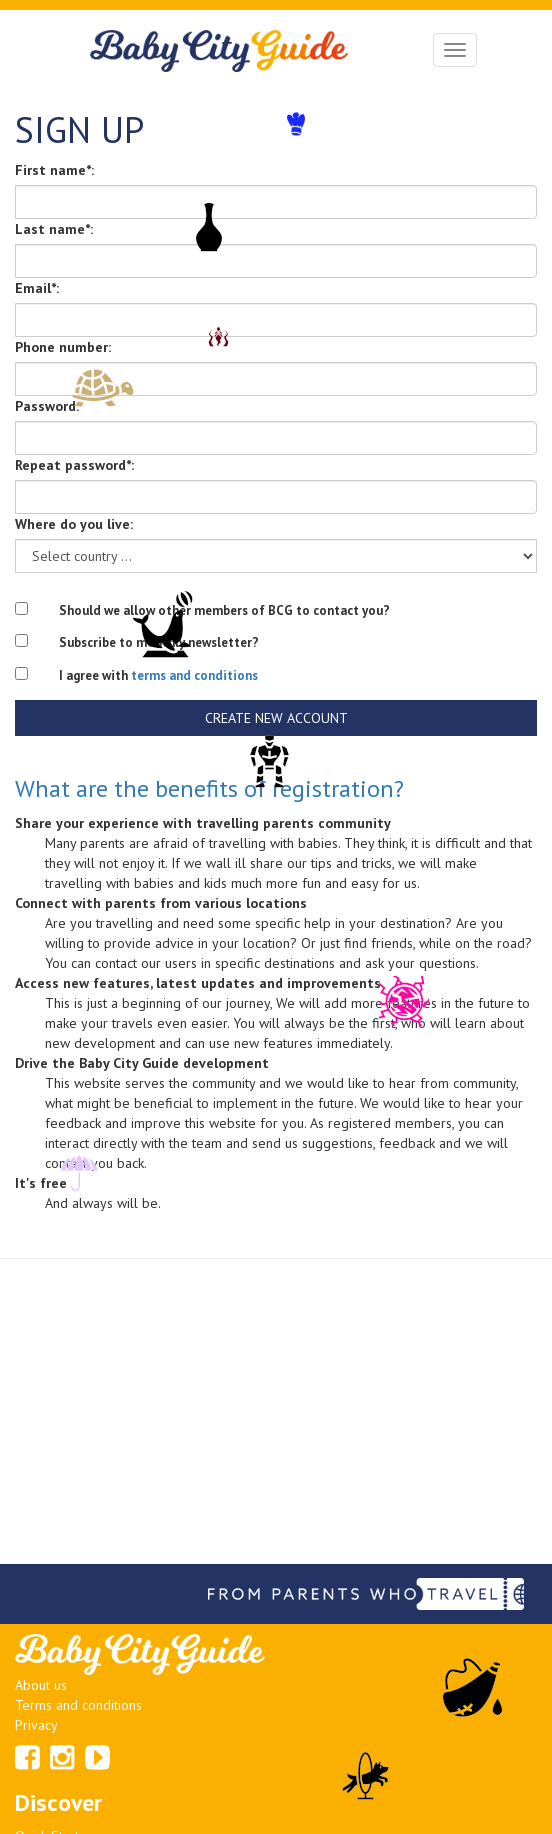  I want to click on access pet training or agility games, so click(365, 1775).